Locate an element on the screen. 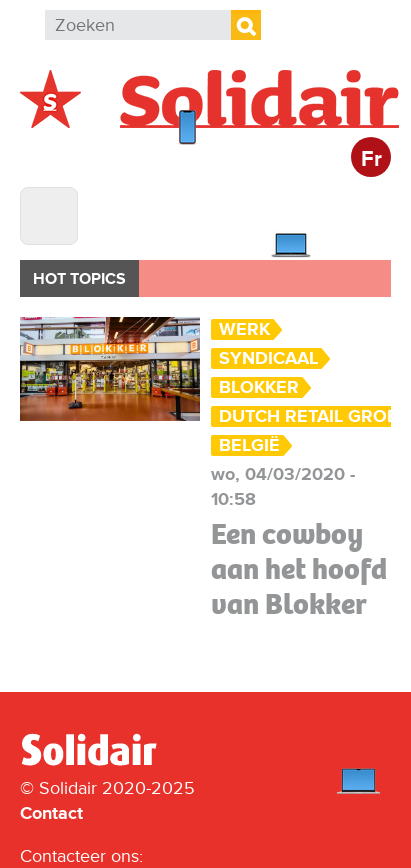 The width and height of the screenshot is (411, 868). indicates this device is a MacBook Air is located at coordinates (358, 777).